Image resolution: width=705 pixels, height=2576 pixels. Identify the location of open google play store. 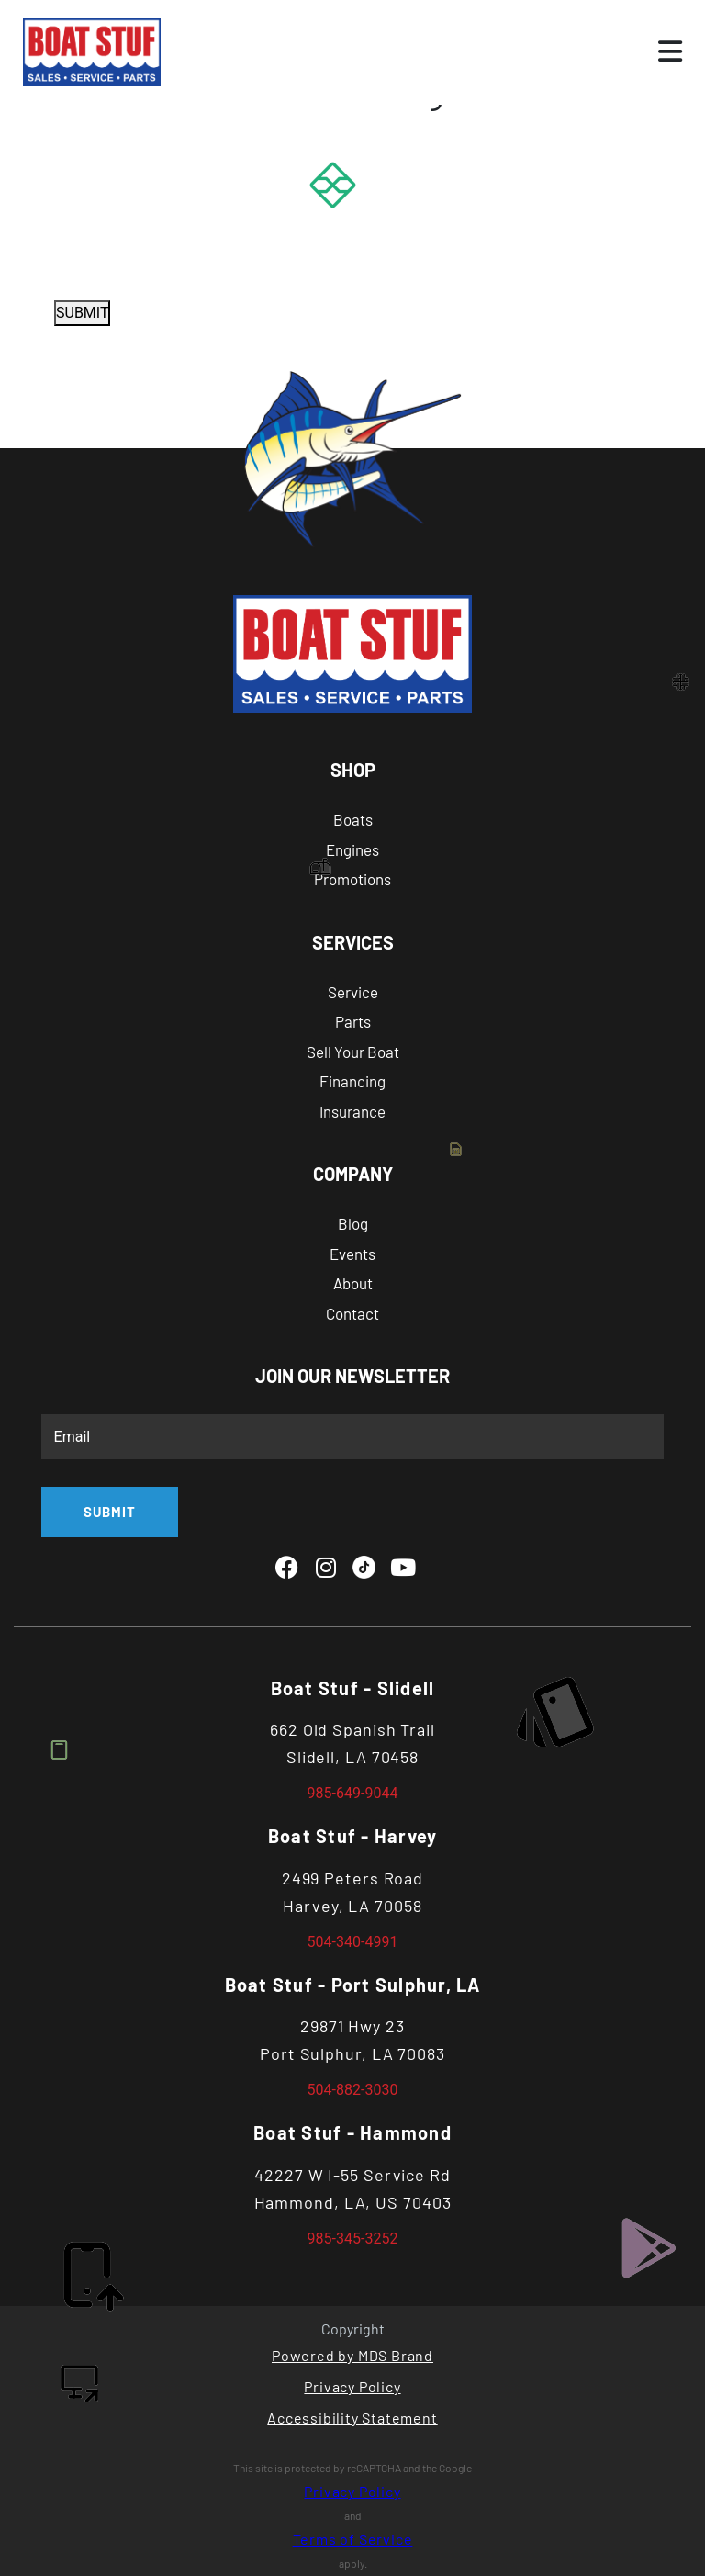
(643, 2248).